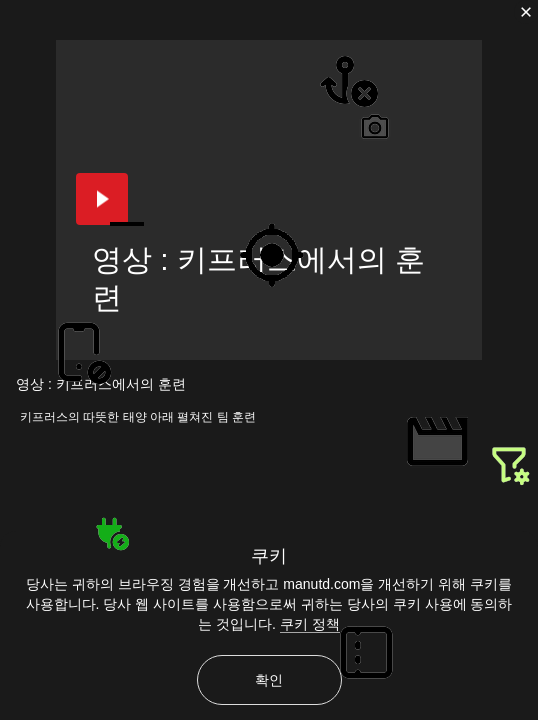  I want to click on indicates active power connection or charging, so click(111, 534).